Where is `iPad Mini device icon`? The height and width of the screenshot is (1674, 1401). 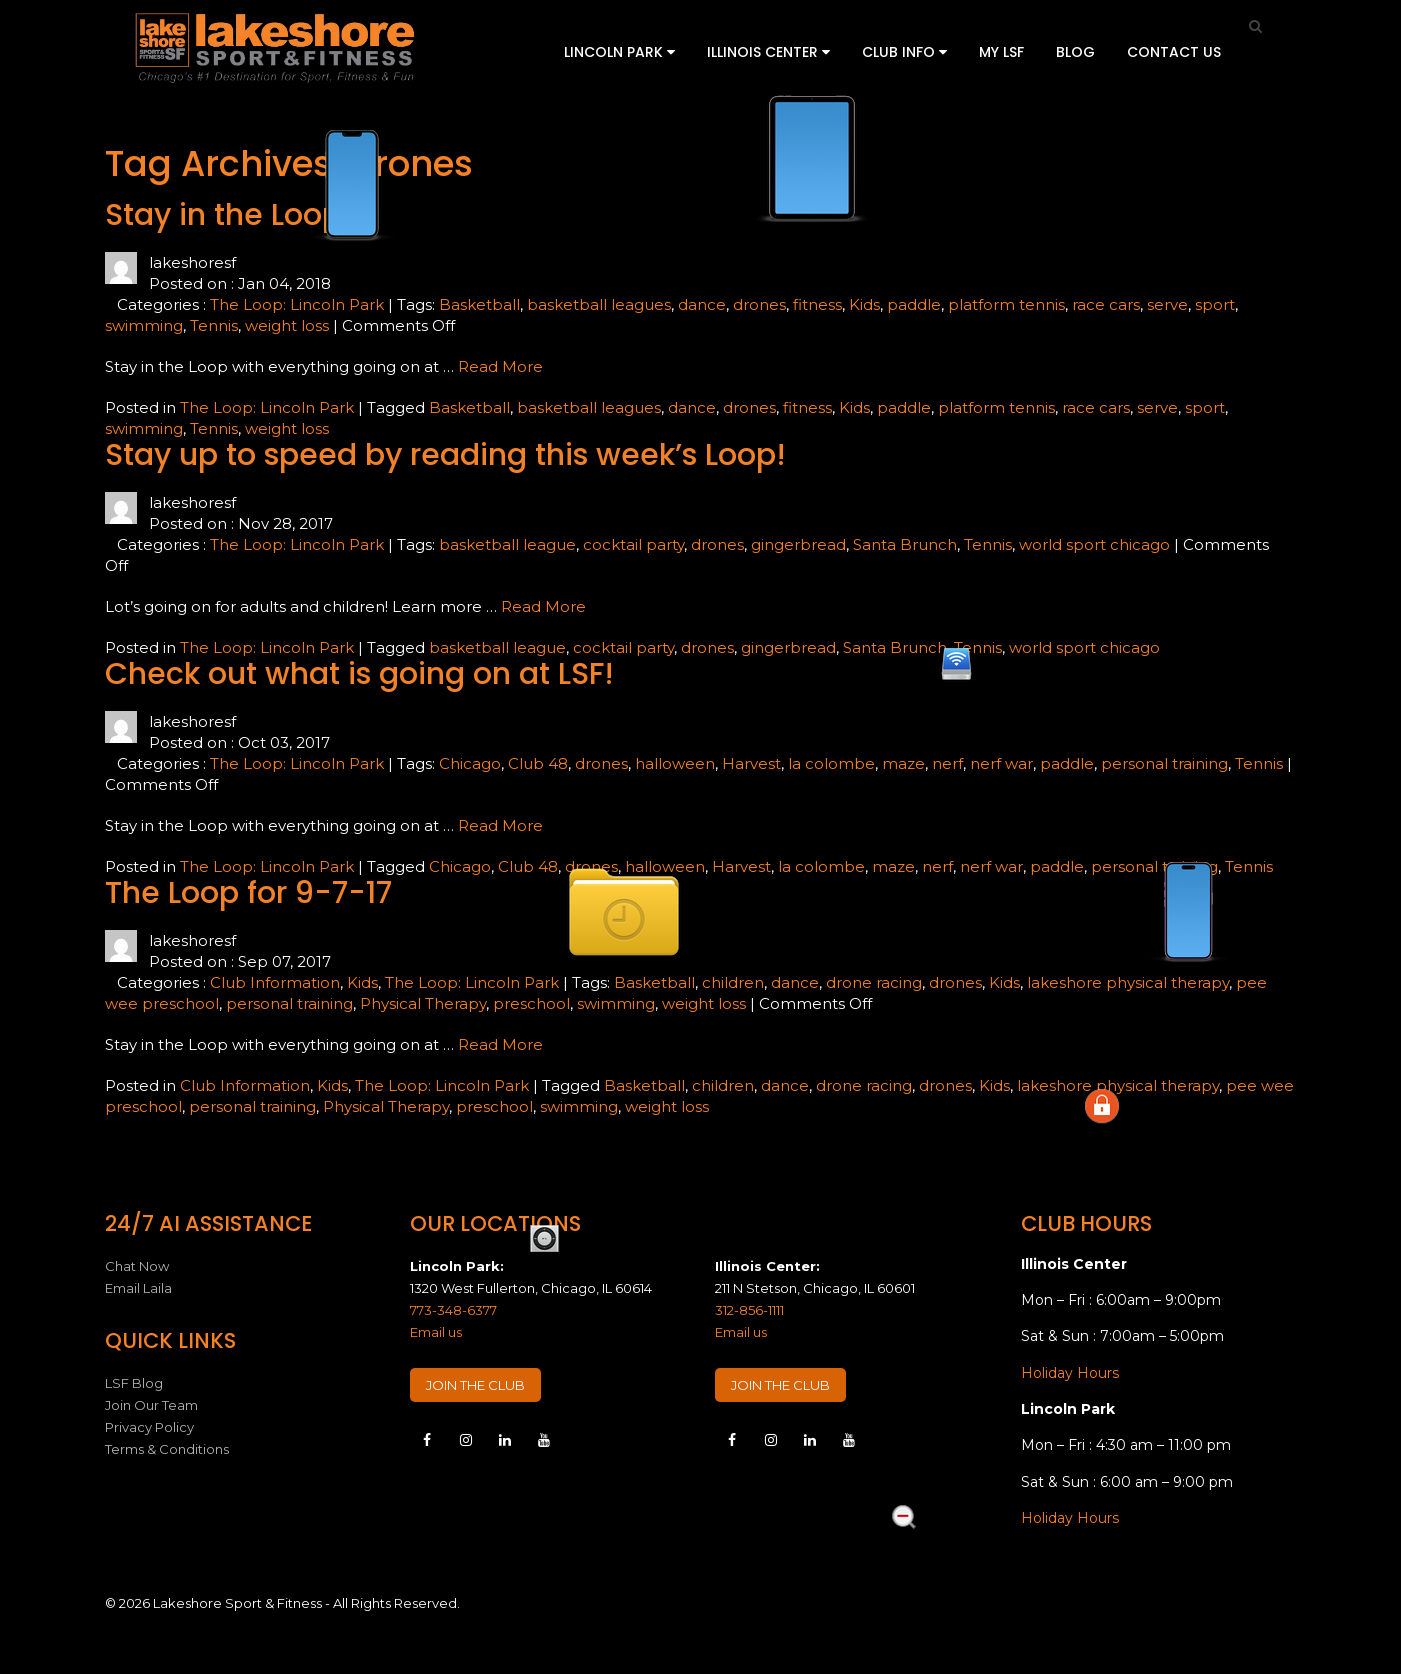
iPad Mini device icon is located at coordinates (812, 145).